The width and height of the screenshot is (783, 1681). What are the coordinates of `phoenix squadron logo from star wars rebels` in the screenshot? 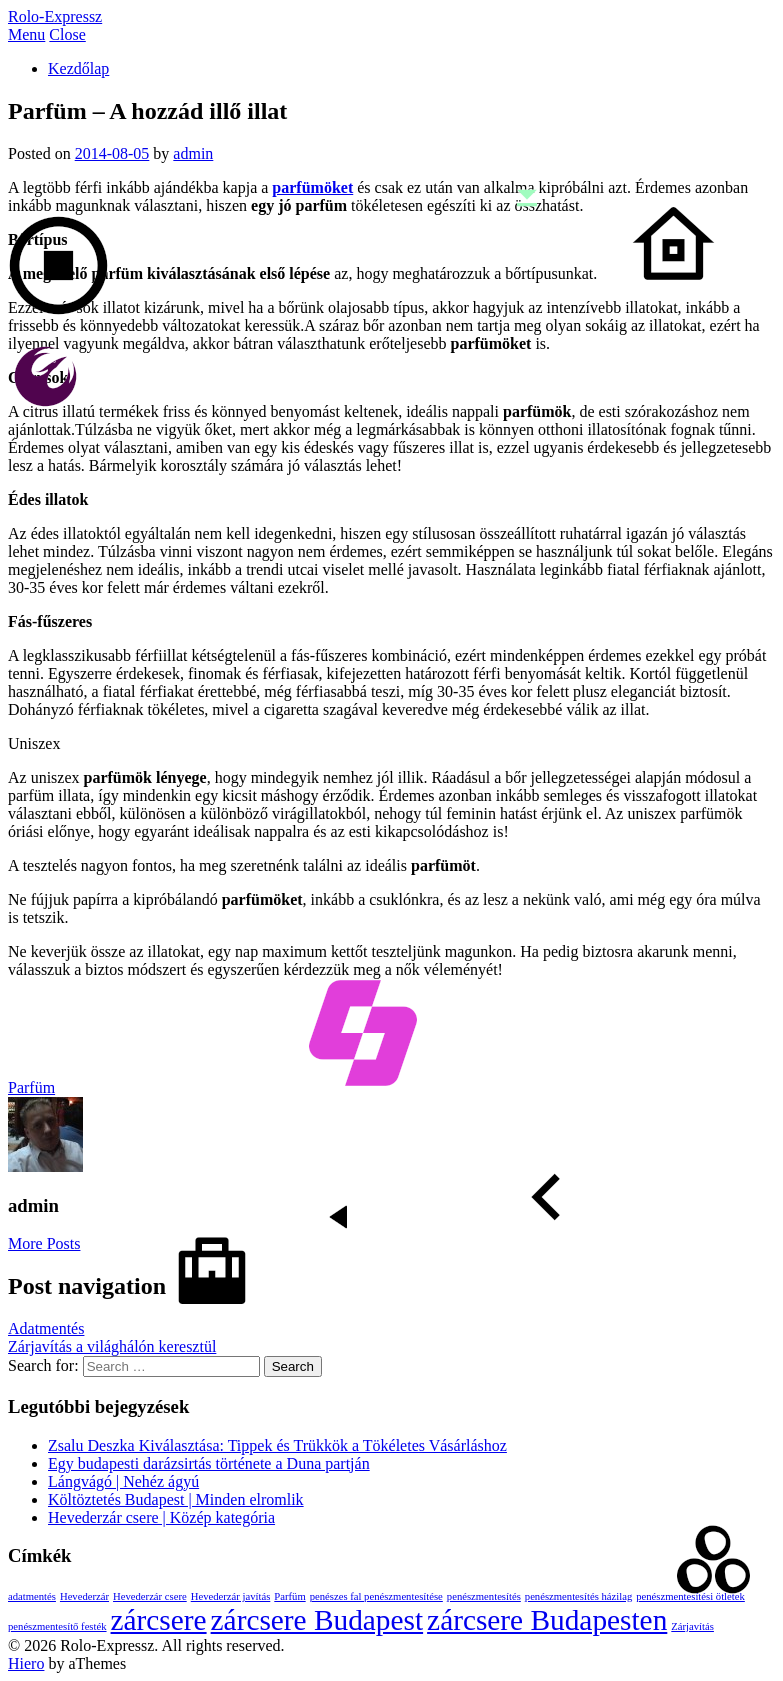 It's located at (45, 376).